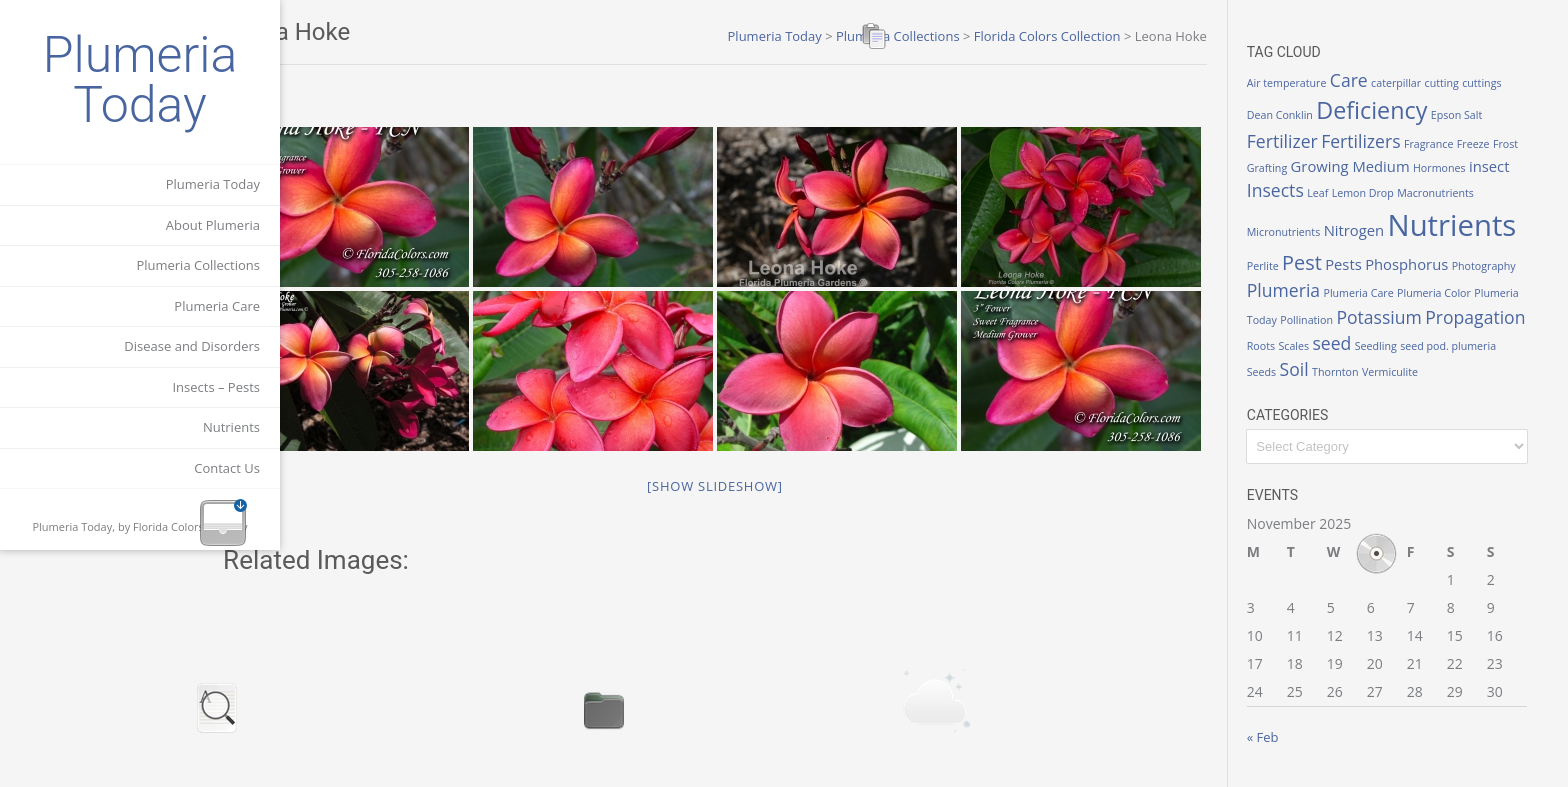  I want to click on open a folder or directory, so click(604, 710).